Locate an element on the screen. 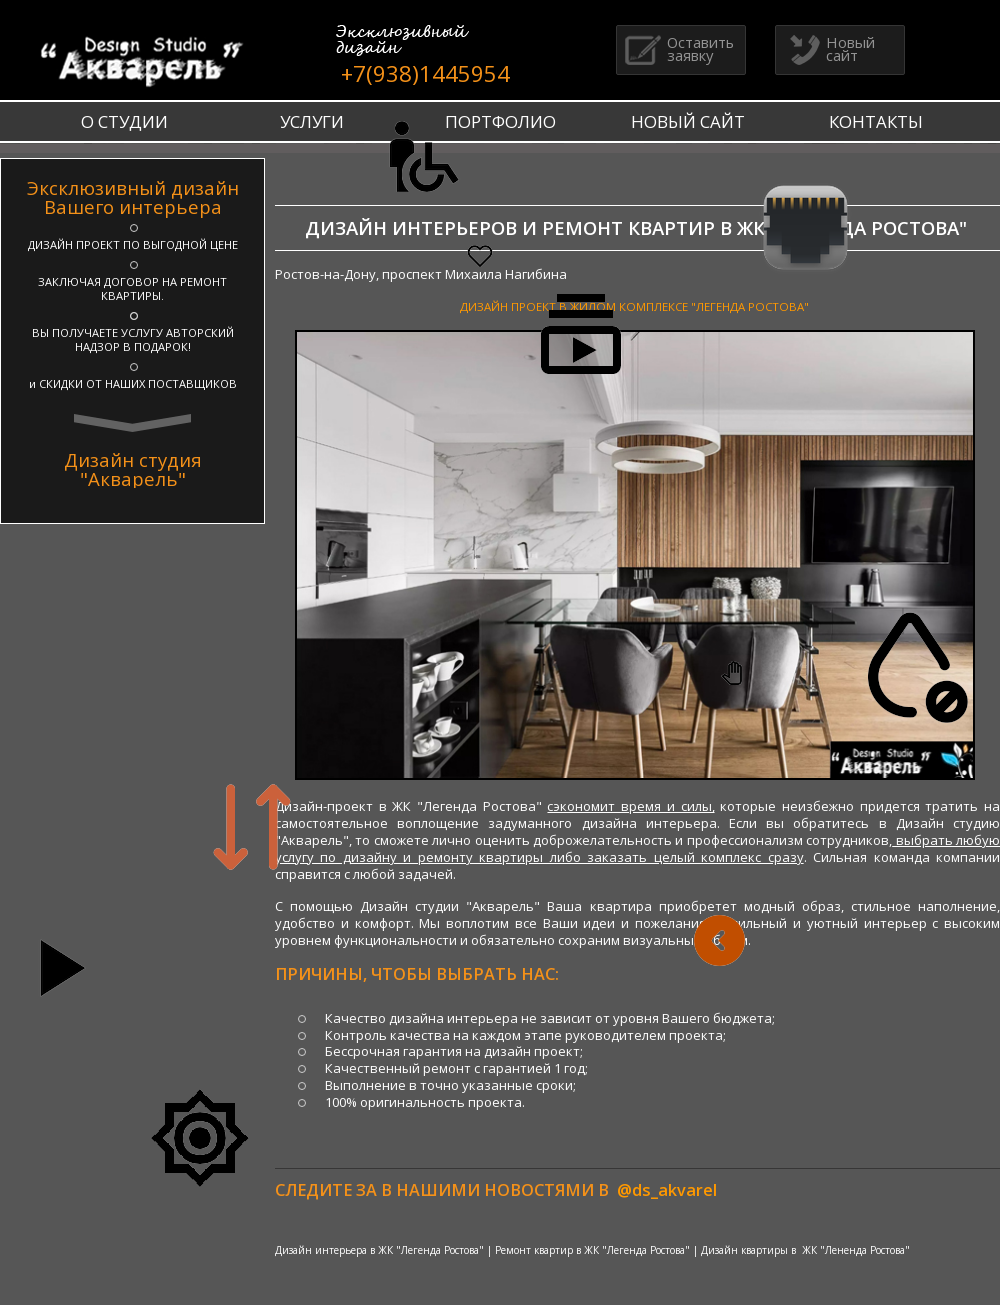  increase screen brightness is located at coordinates (200, 1138).